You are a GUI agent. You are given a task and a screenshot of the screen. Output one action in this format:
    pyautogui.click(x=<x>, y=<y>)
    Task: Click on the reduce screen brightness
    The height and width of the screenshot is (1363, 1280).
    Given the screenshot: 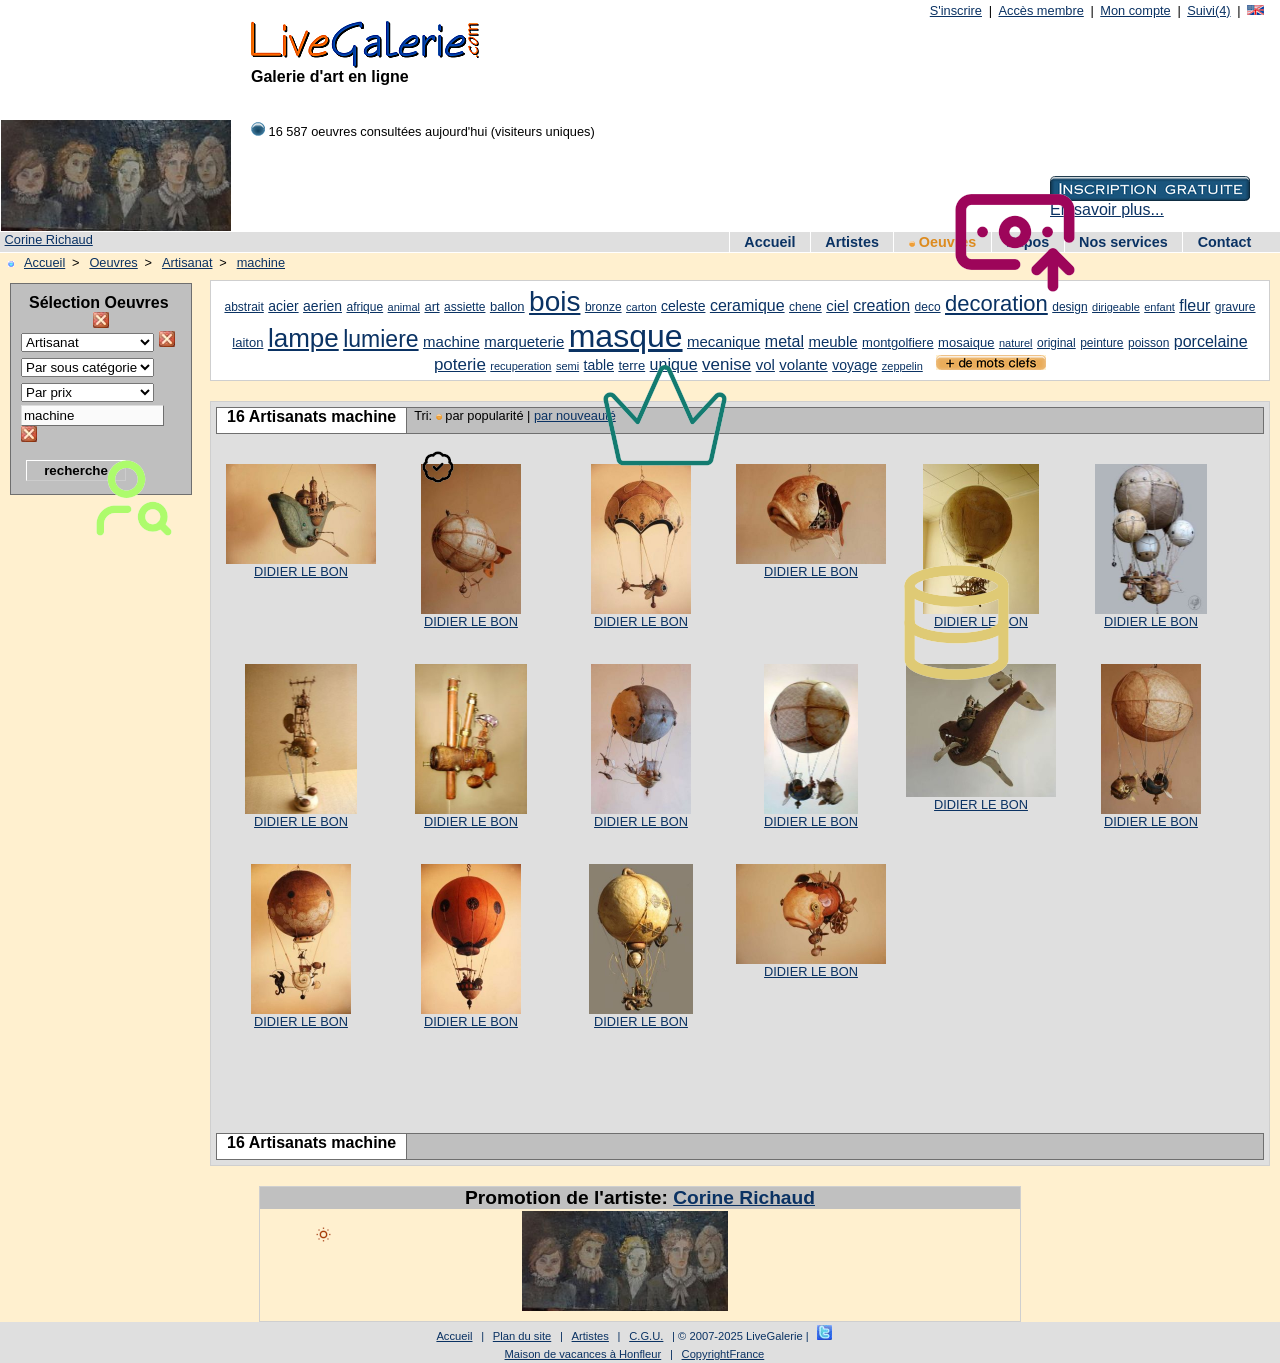 What is the action you would take?
    pyautogui.click(x=323, y=1234)
    